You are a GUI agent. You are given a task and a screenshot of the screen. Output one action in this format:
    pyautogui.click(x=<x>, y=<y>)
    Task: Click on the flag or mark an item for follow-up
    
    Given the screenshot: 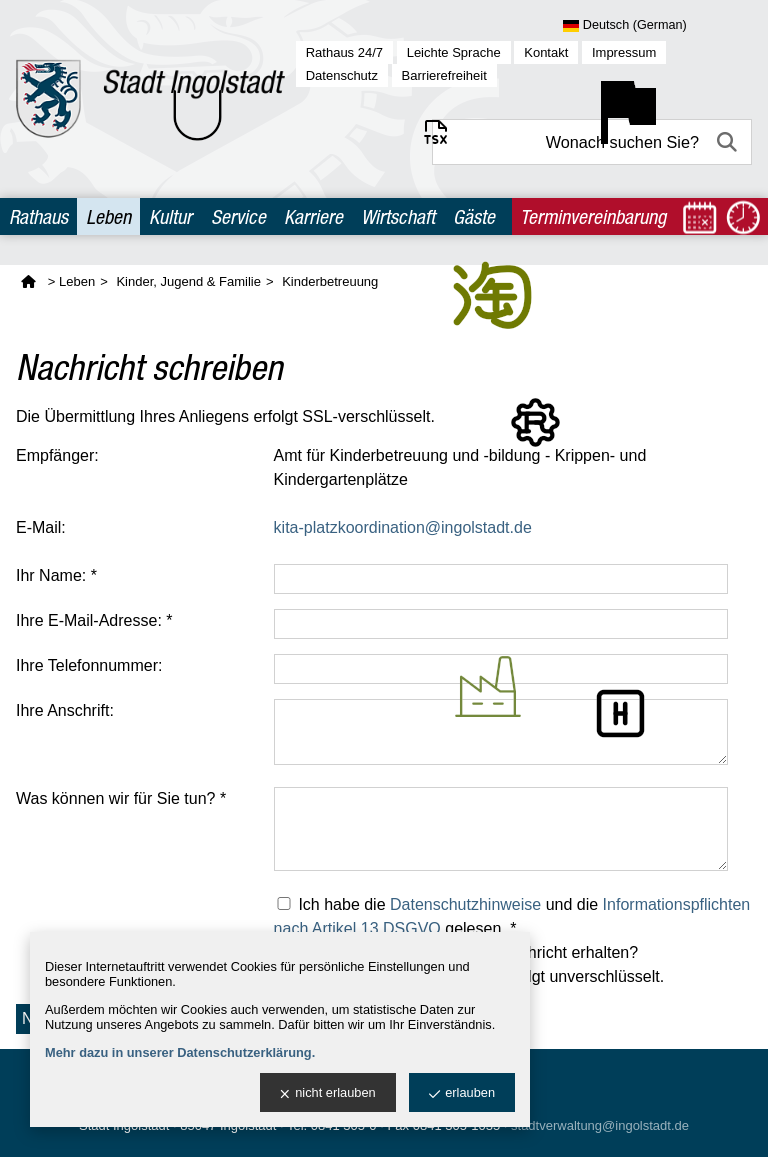 What is the action you would take?
    pyautogui.click(x=626, y=110)
    